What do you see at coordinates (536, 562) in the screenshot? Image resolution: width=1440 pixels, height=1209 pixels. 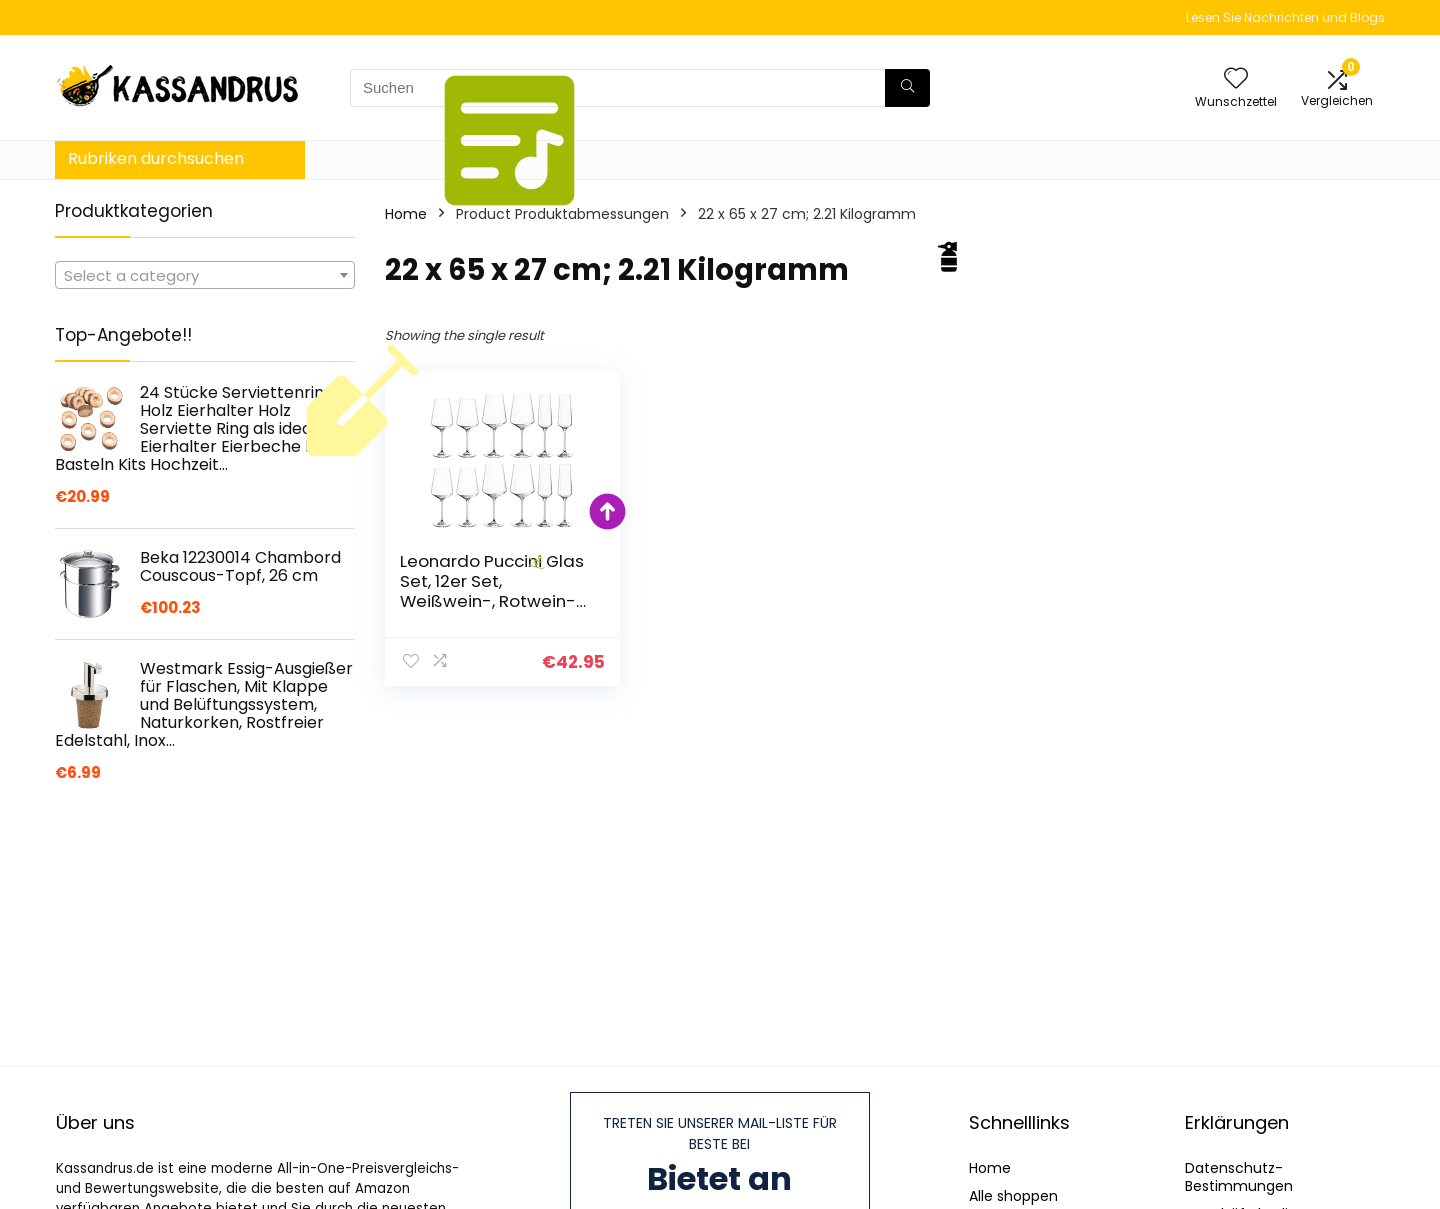 I see `access skiing or winter sports activities` at bounding box center [536, 562].